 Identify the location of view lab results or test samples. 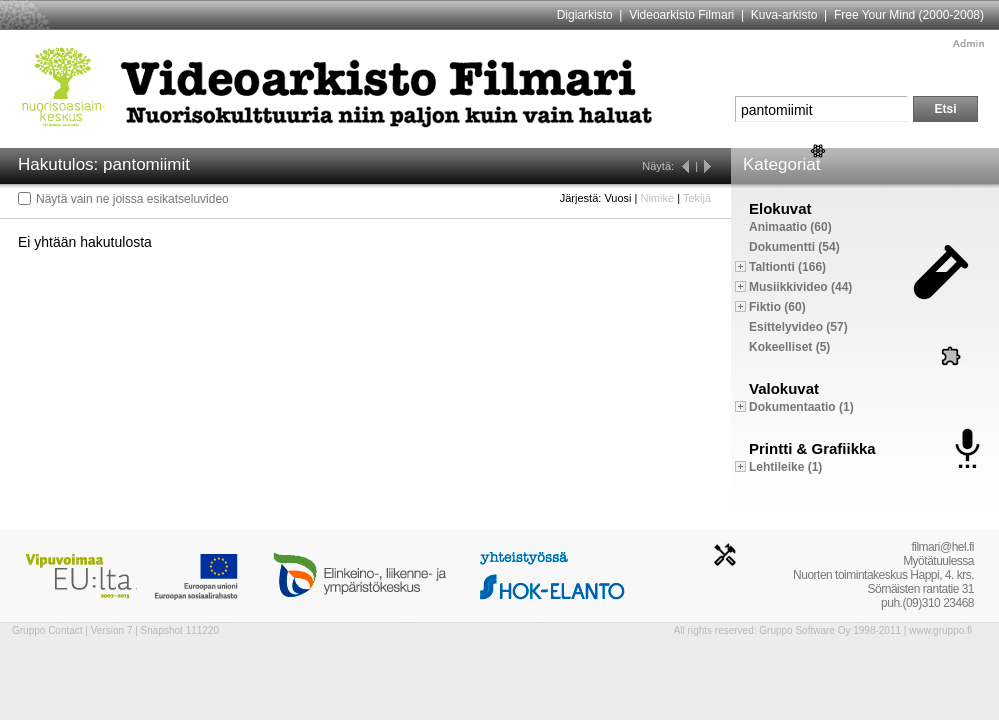
(941, 272).